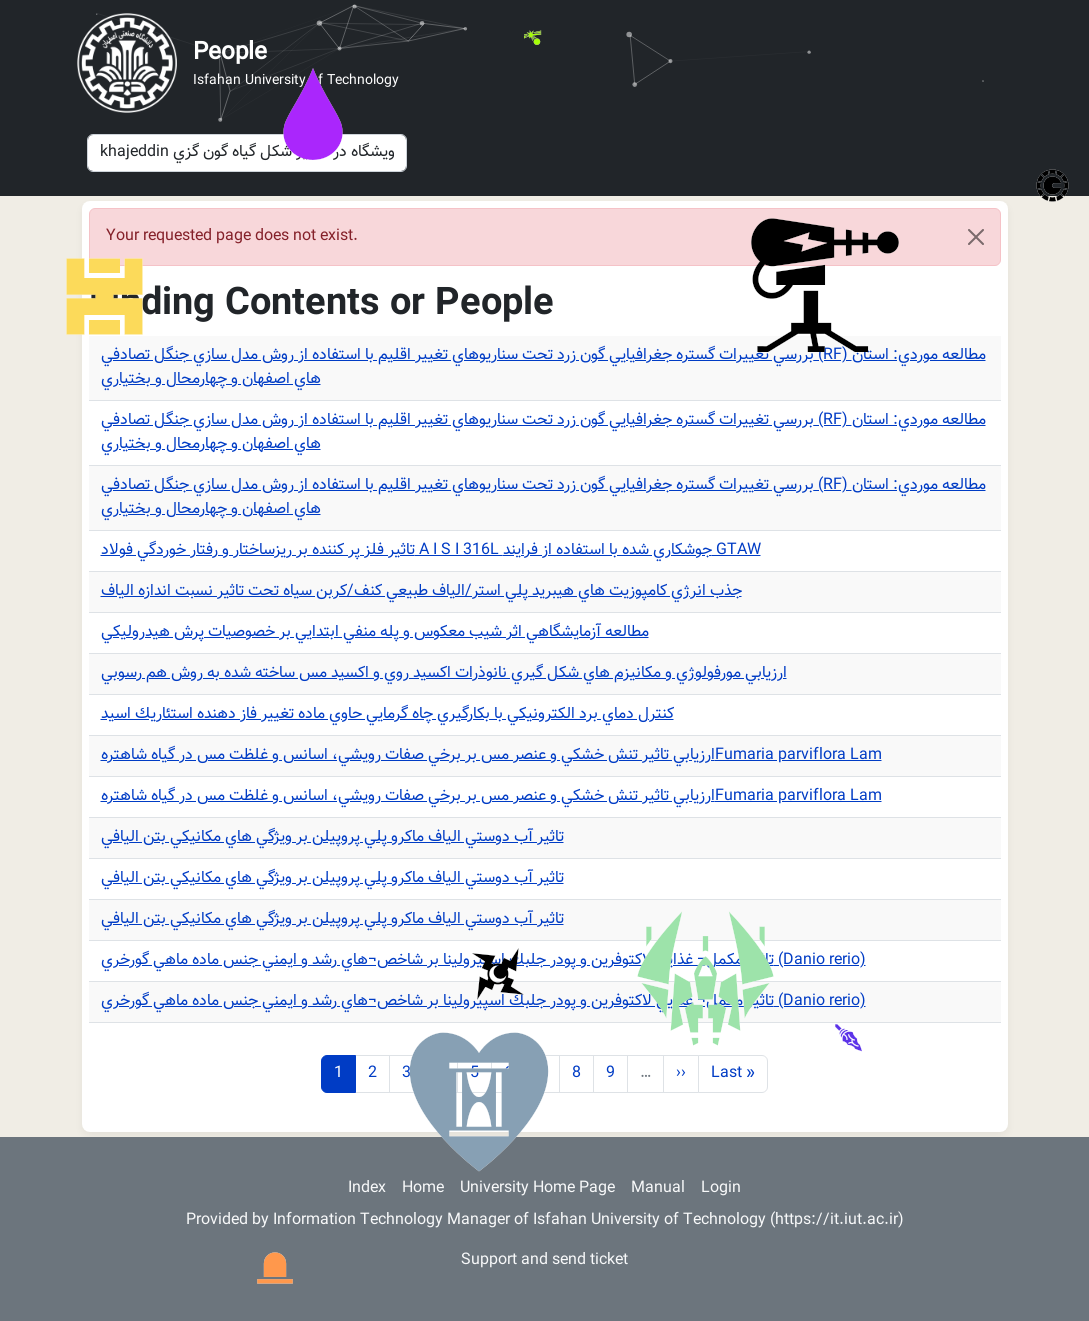 The width and height of the screenshot is (1089, 1321). What do you see at coordinates (498, 974) in the screenshot?
I see `shuriken or ninja throwing star weapon icon` at bounding box center [498, 974].